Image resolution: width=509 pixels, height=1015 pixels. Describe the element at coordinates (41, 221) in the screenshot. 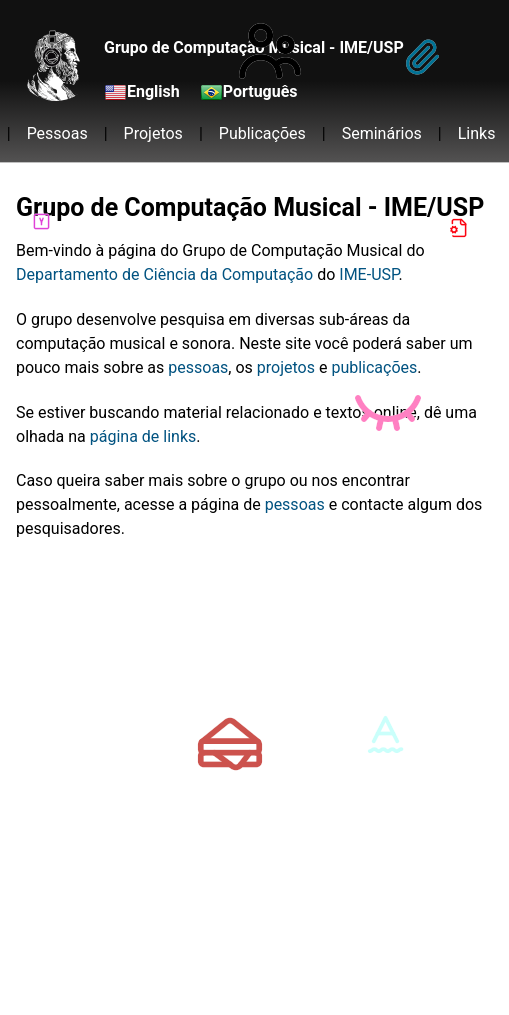

I see `indicates a keyboard key or shortcut for the letter Y` at that location.